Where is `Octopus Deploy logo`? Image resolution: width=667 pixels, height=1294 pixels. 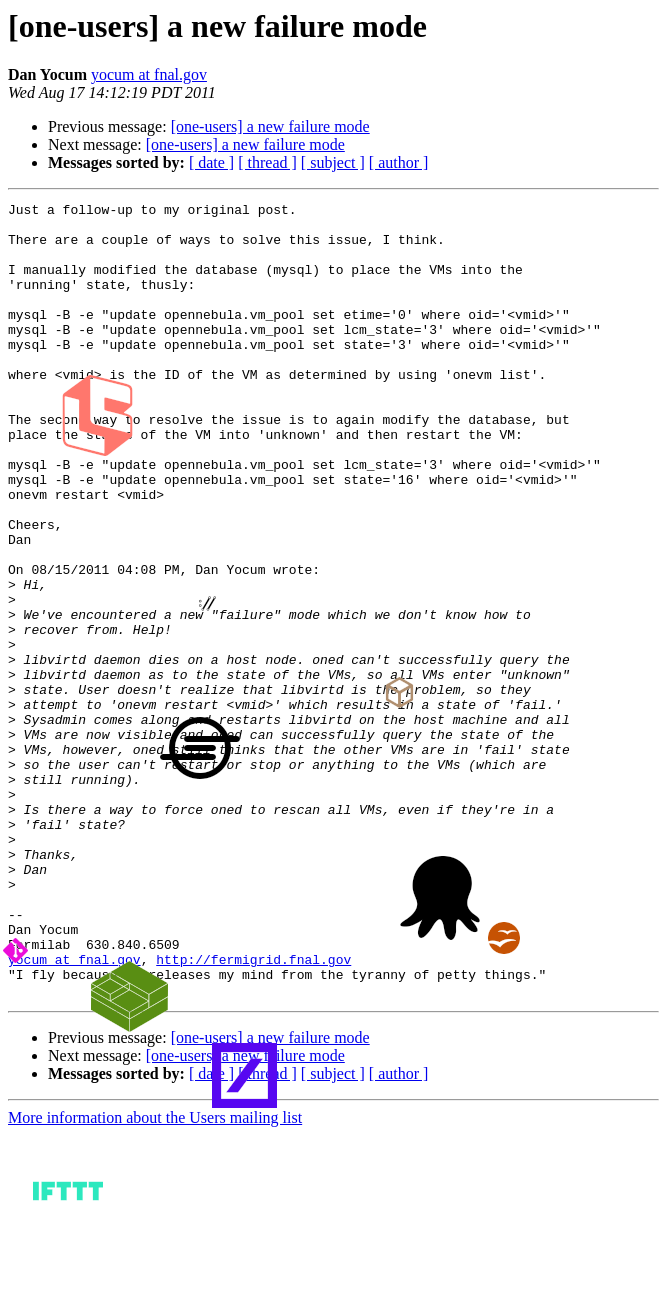
Octopus Deploy logo is located at coordinates (440, 898).